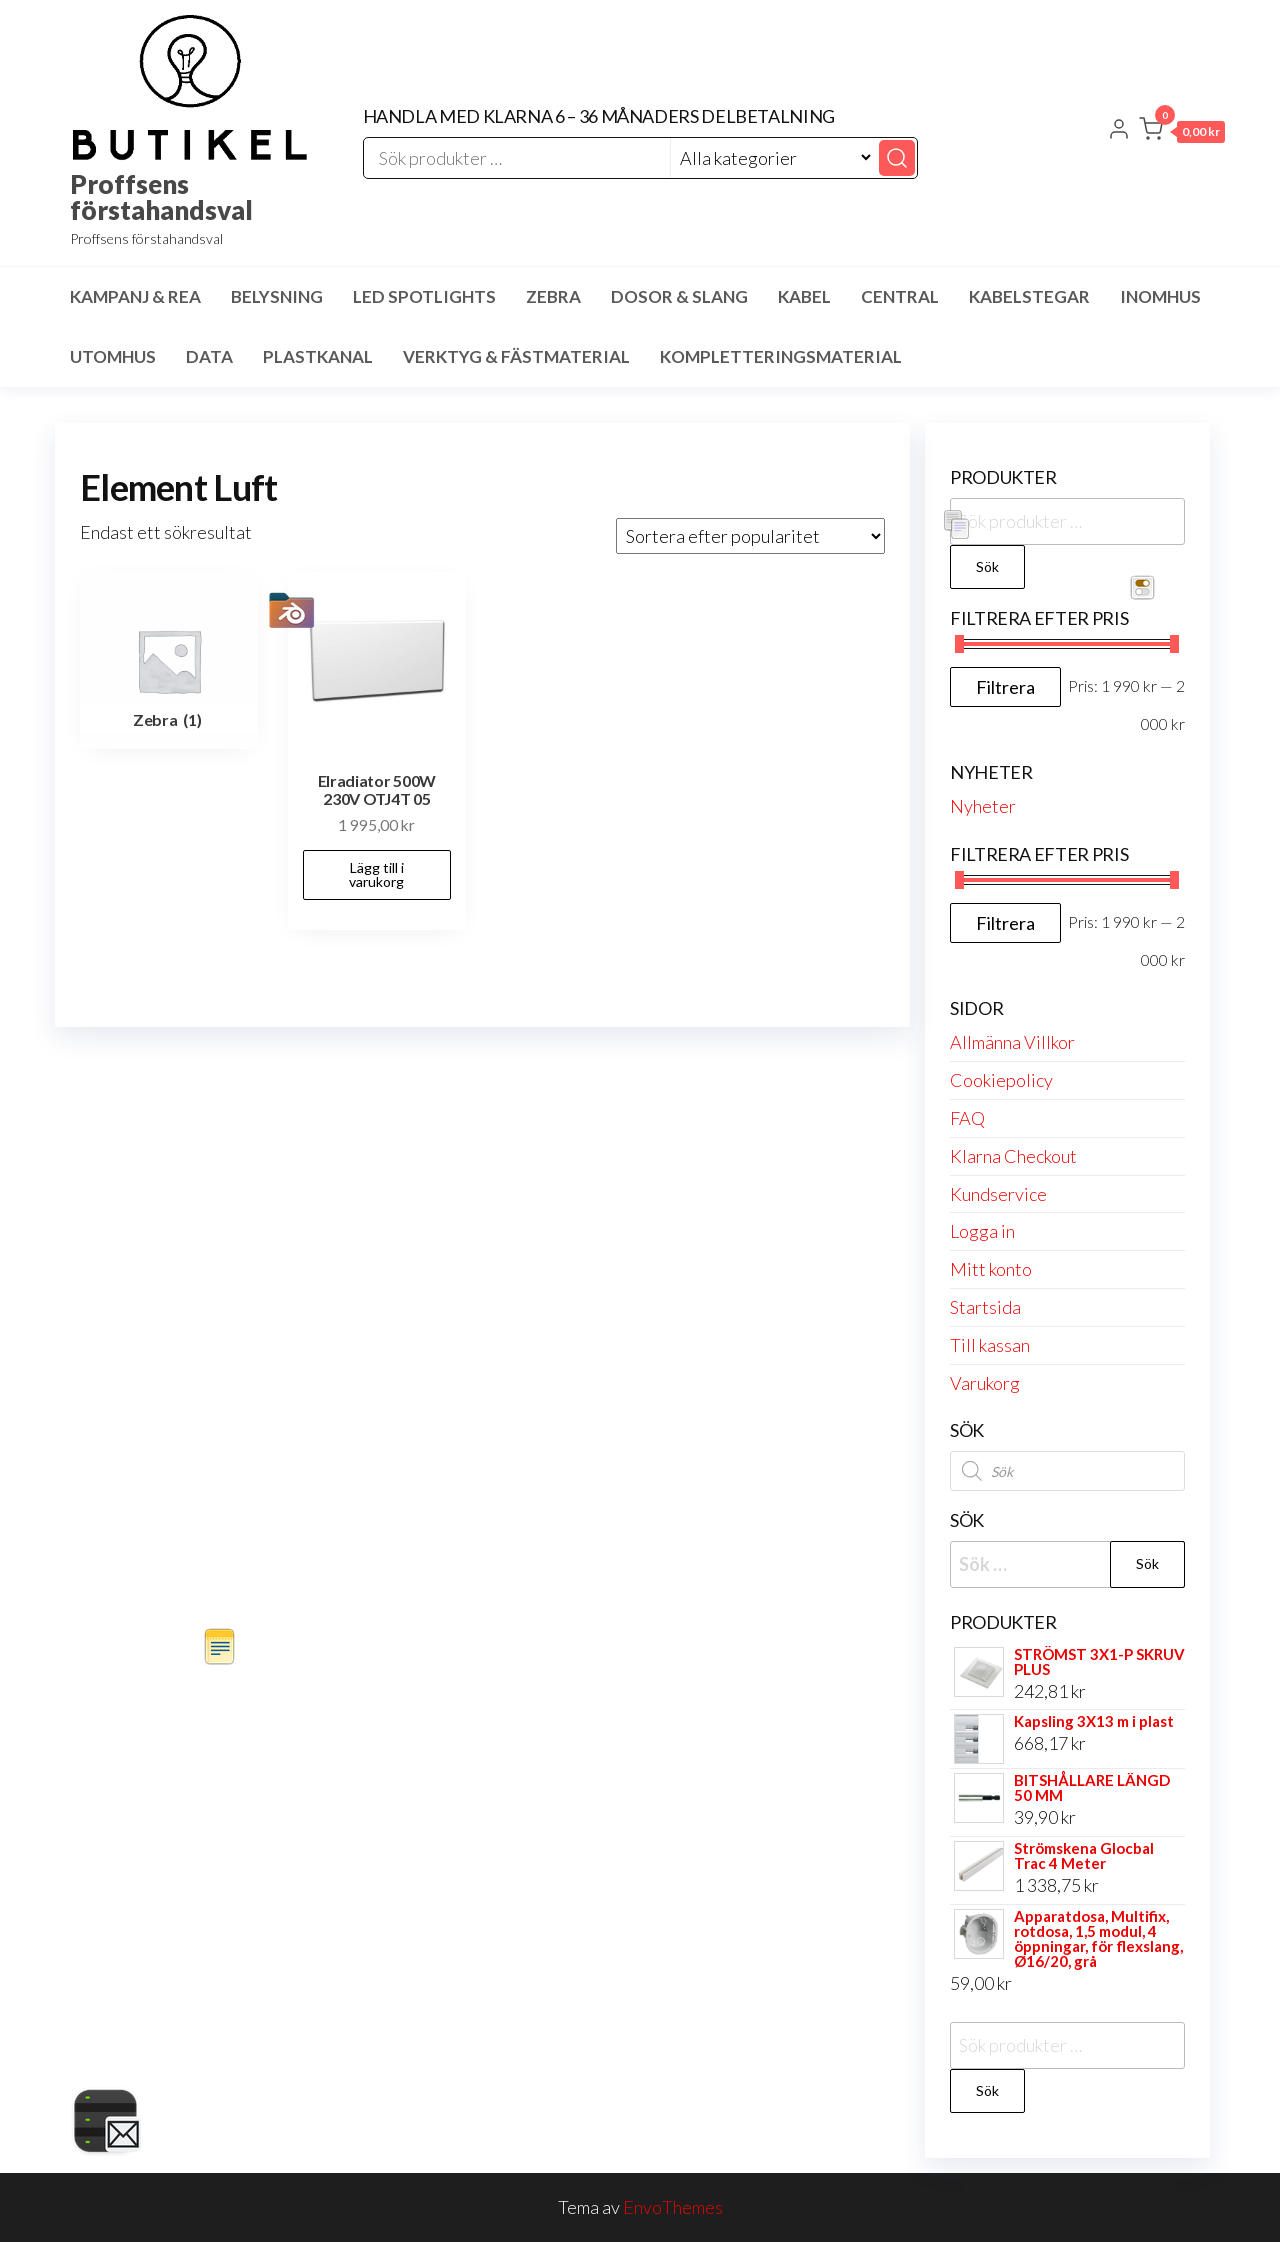 The width and height of the screenshot is (1280, 2242). I want to click on open desktop preferences or settings, so click(1142, 587).